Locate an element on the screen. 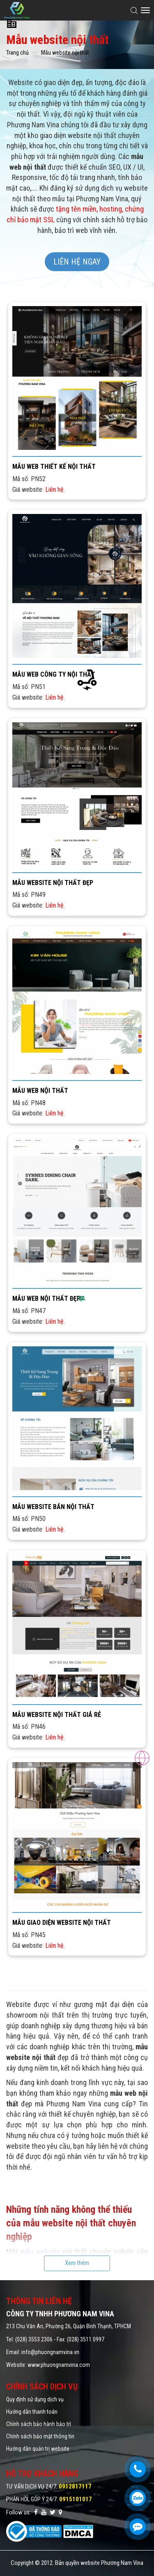 This screenshot has height=2576, width=154. view company or organization details is located at coordinates (11, 23).